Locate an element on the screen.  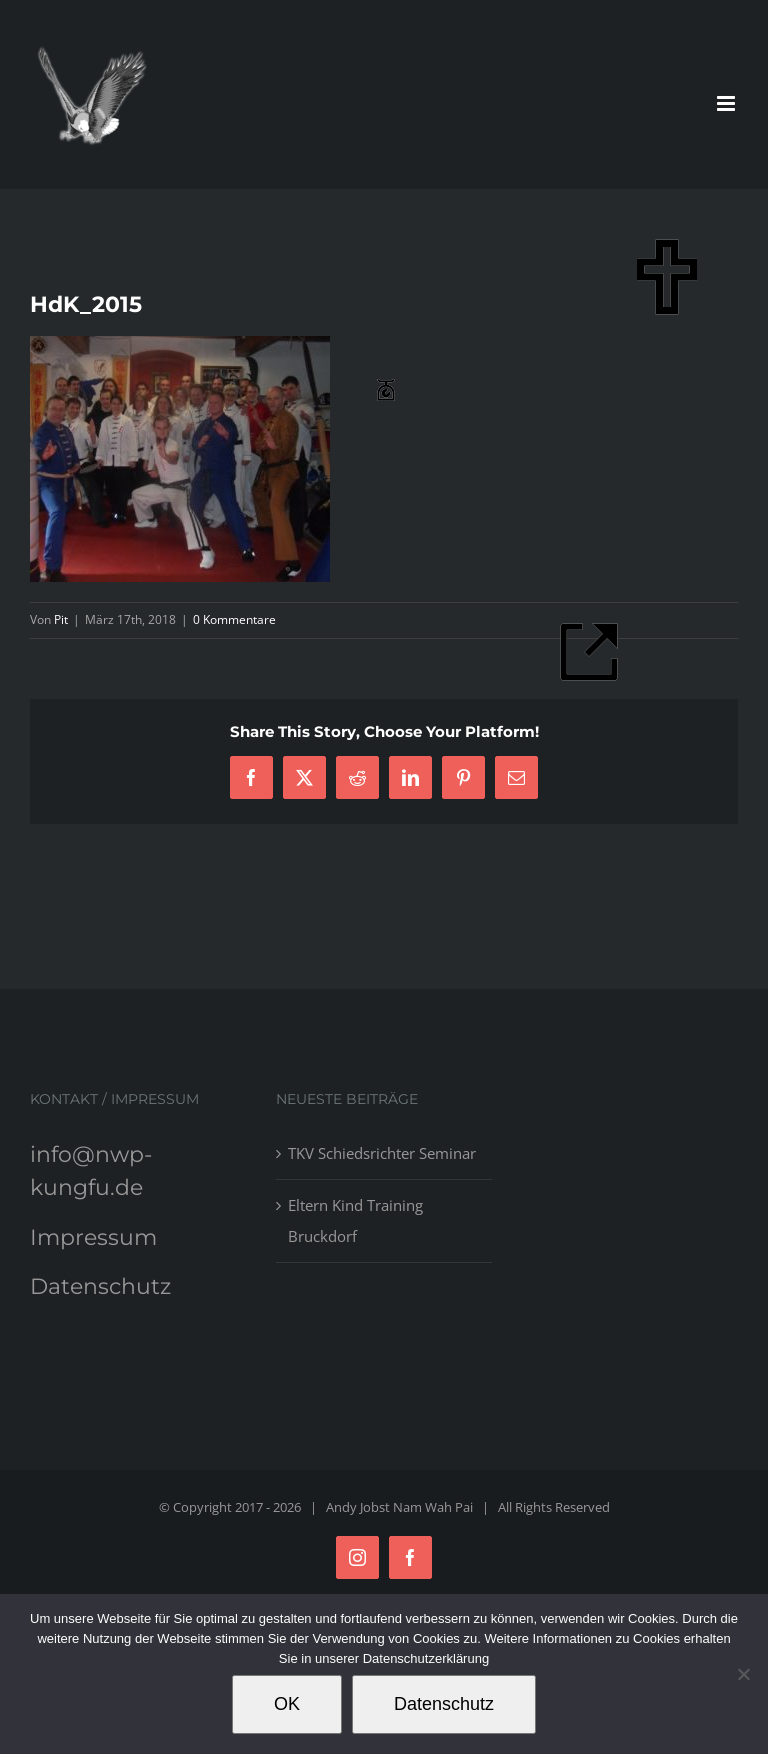
religious or faith-related content is located at coordinates (667, 277).